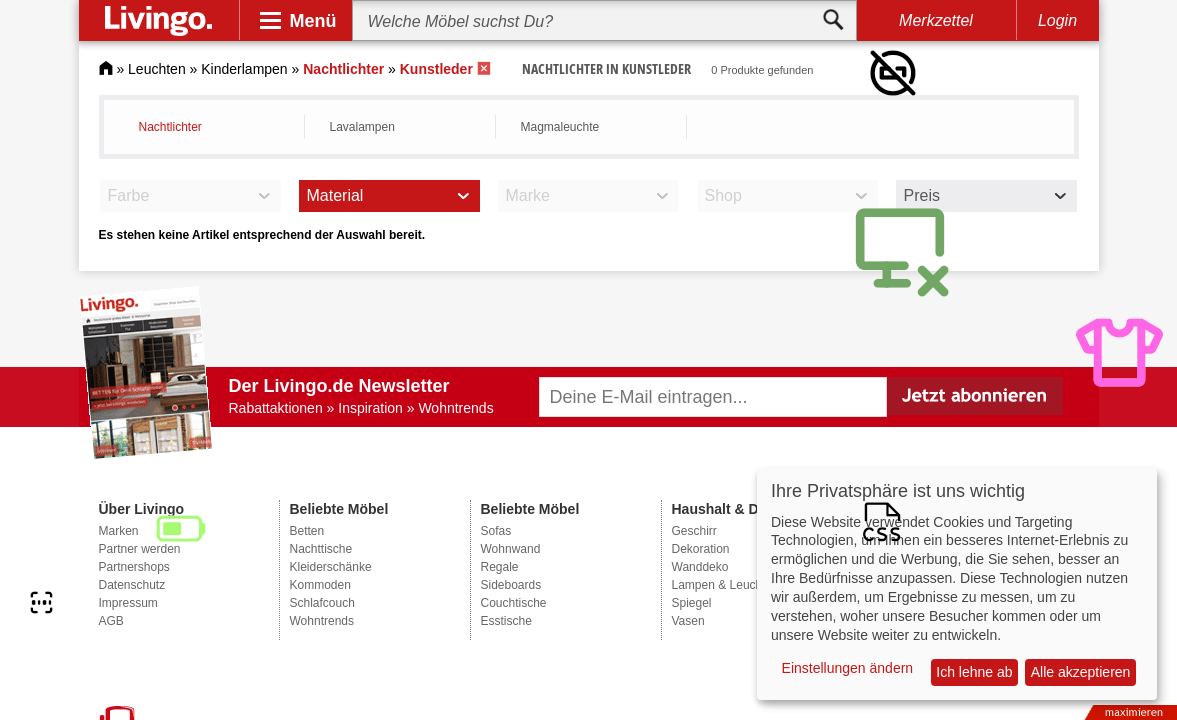  I want to click on disable picture-in-picture mode, so click(893, 73).